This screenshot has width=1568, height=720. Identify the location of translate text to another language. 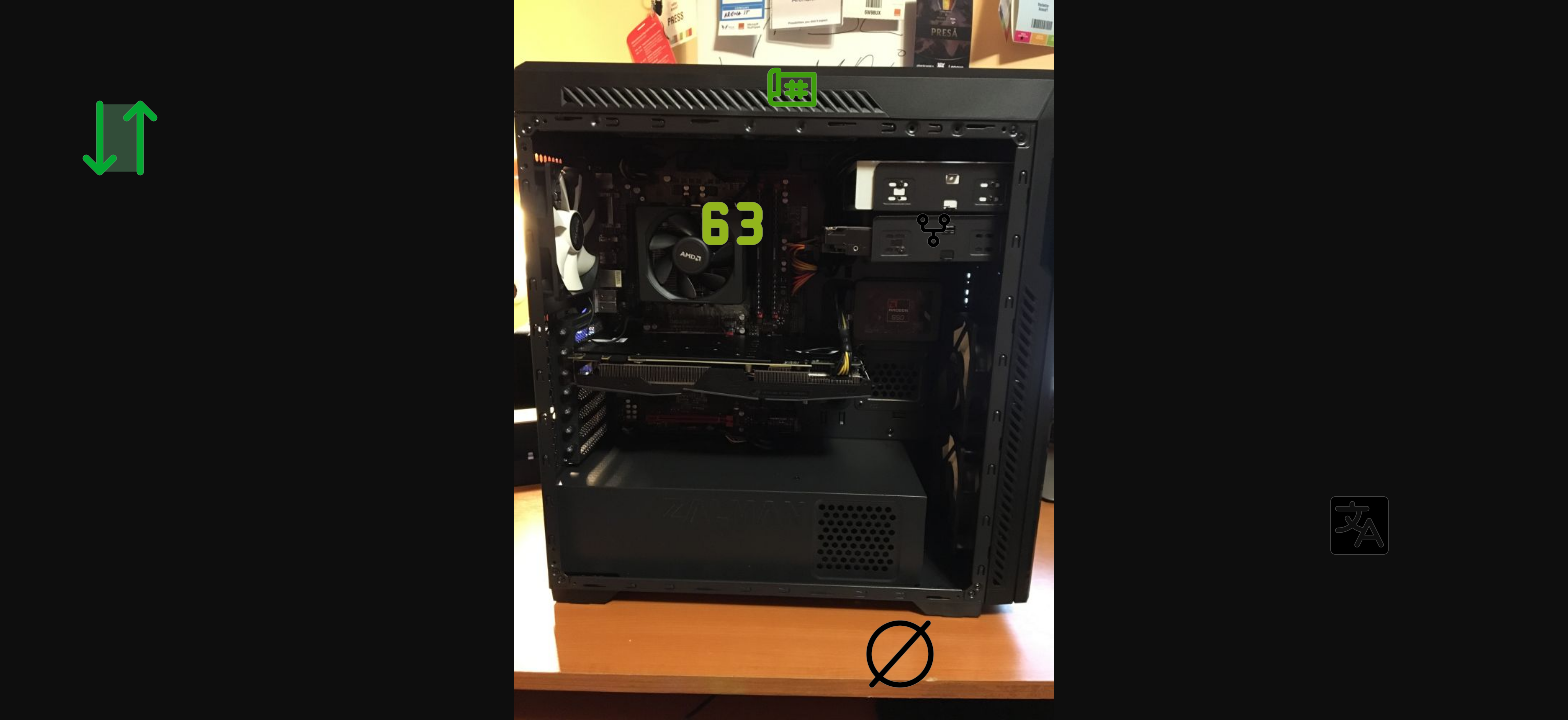
(1359, 525).